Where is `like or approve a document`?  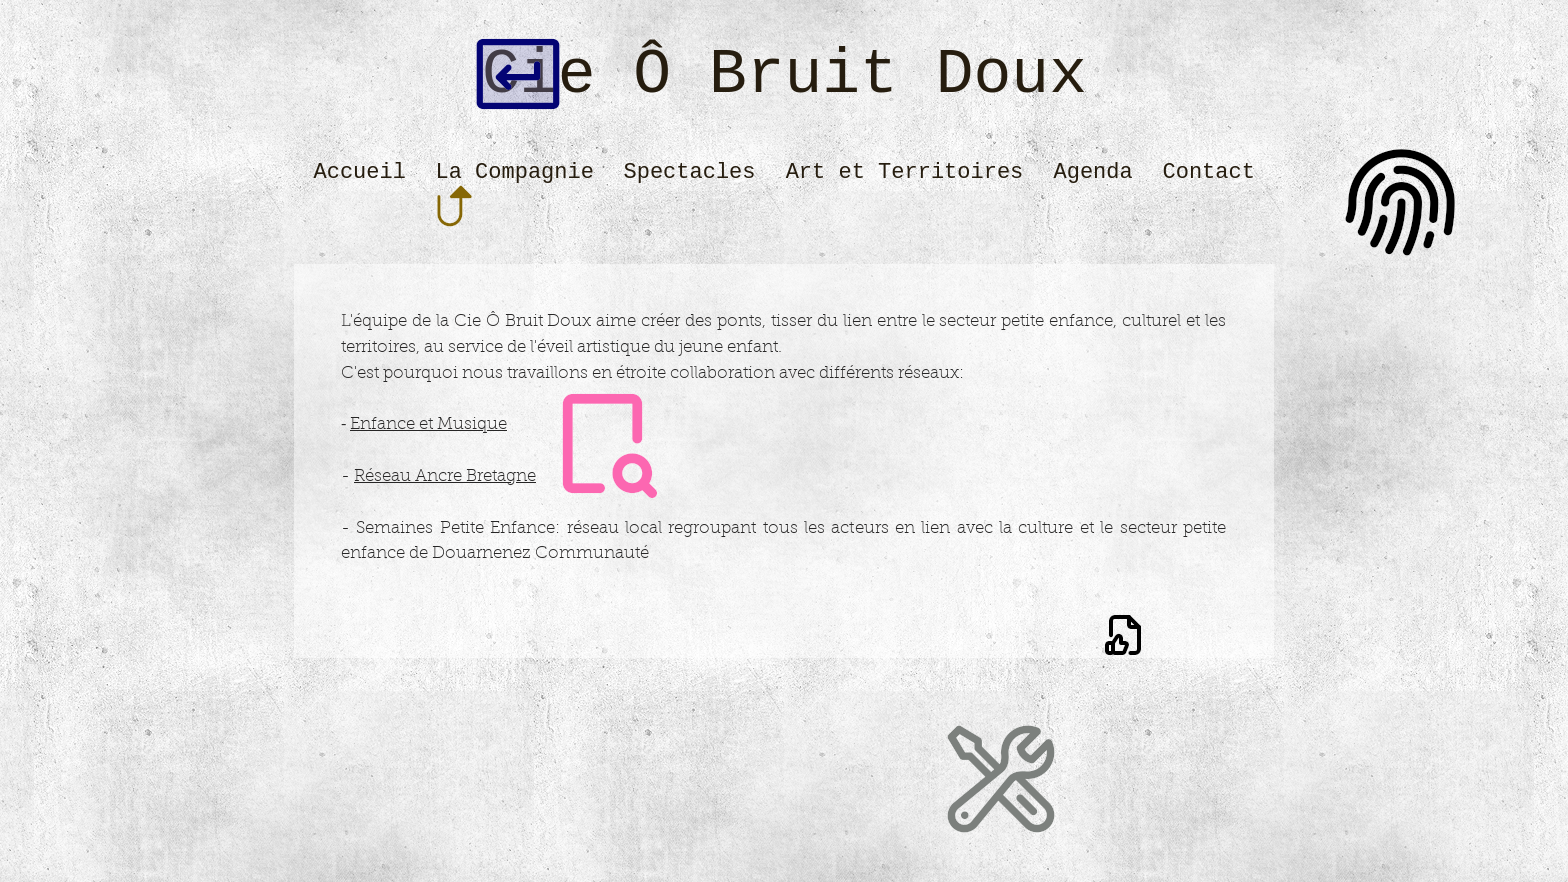
like or approve a document is located at coordinates (1125, 635).